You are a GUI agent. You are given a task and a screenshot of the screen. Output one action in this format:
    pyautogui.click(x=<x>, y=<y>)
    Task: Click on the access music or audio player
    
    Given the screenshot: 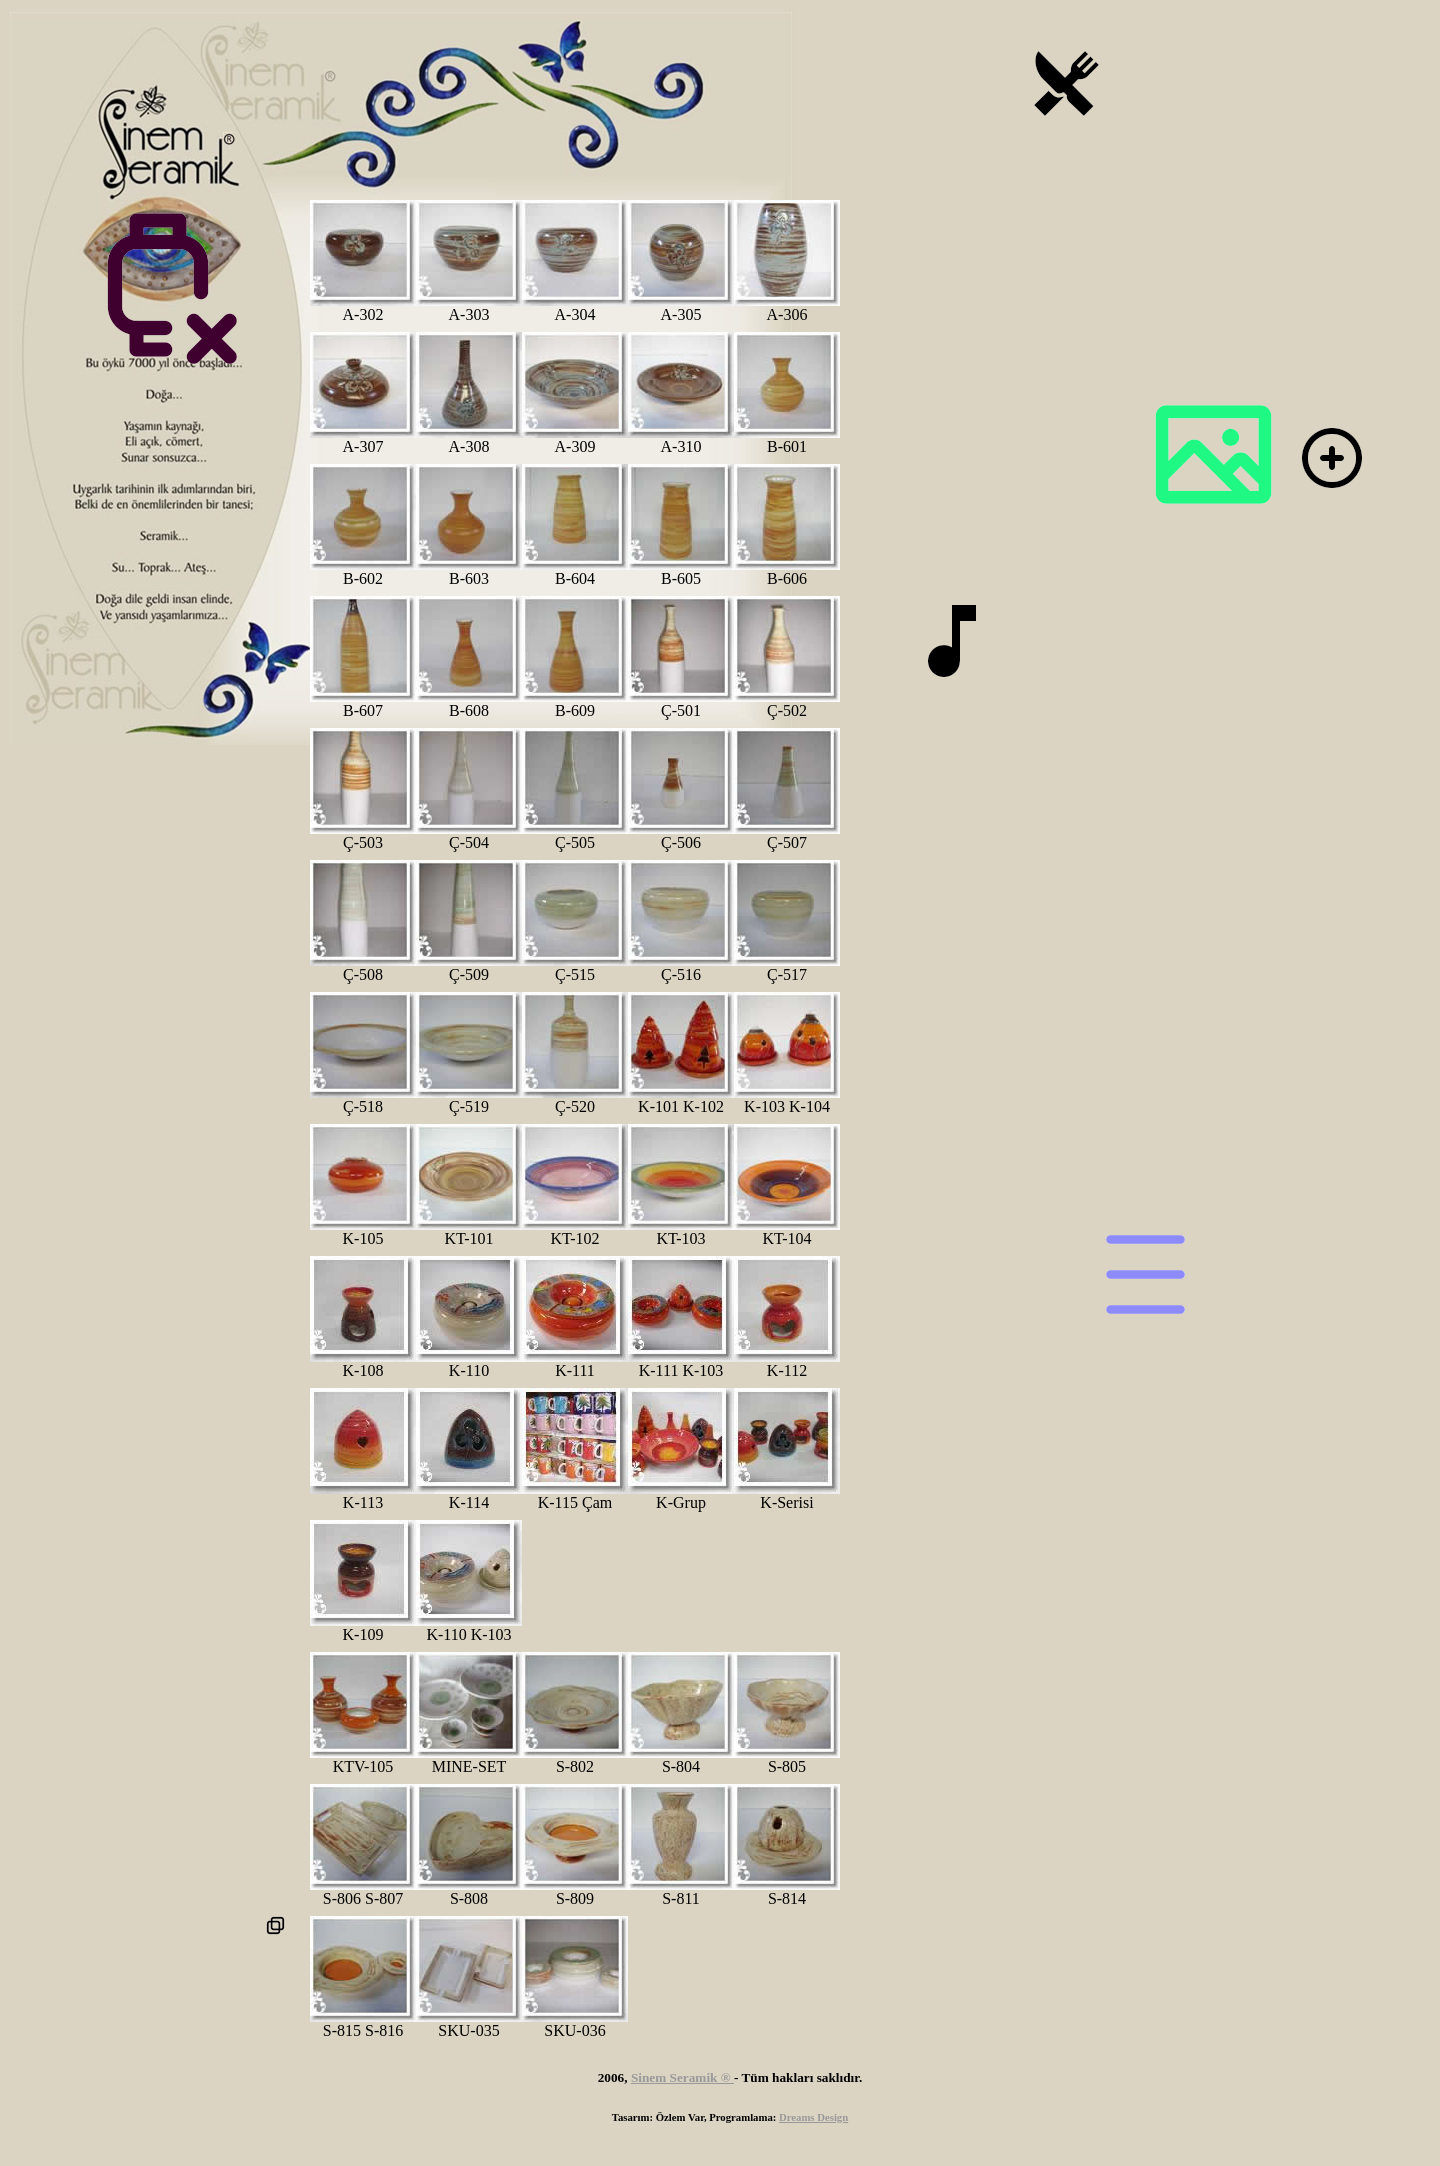 What is the action you would take?
    pyautogui.click(x=952, y=641)
    